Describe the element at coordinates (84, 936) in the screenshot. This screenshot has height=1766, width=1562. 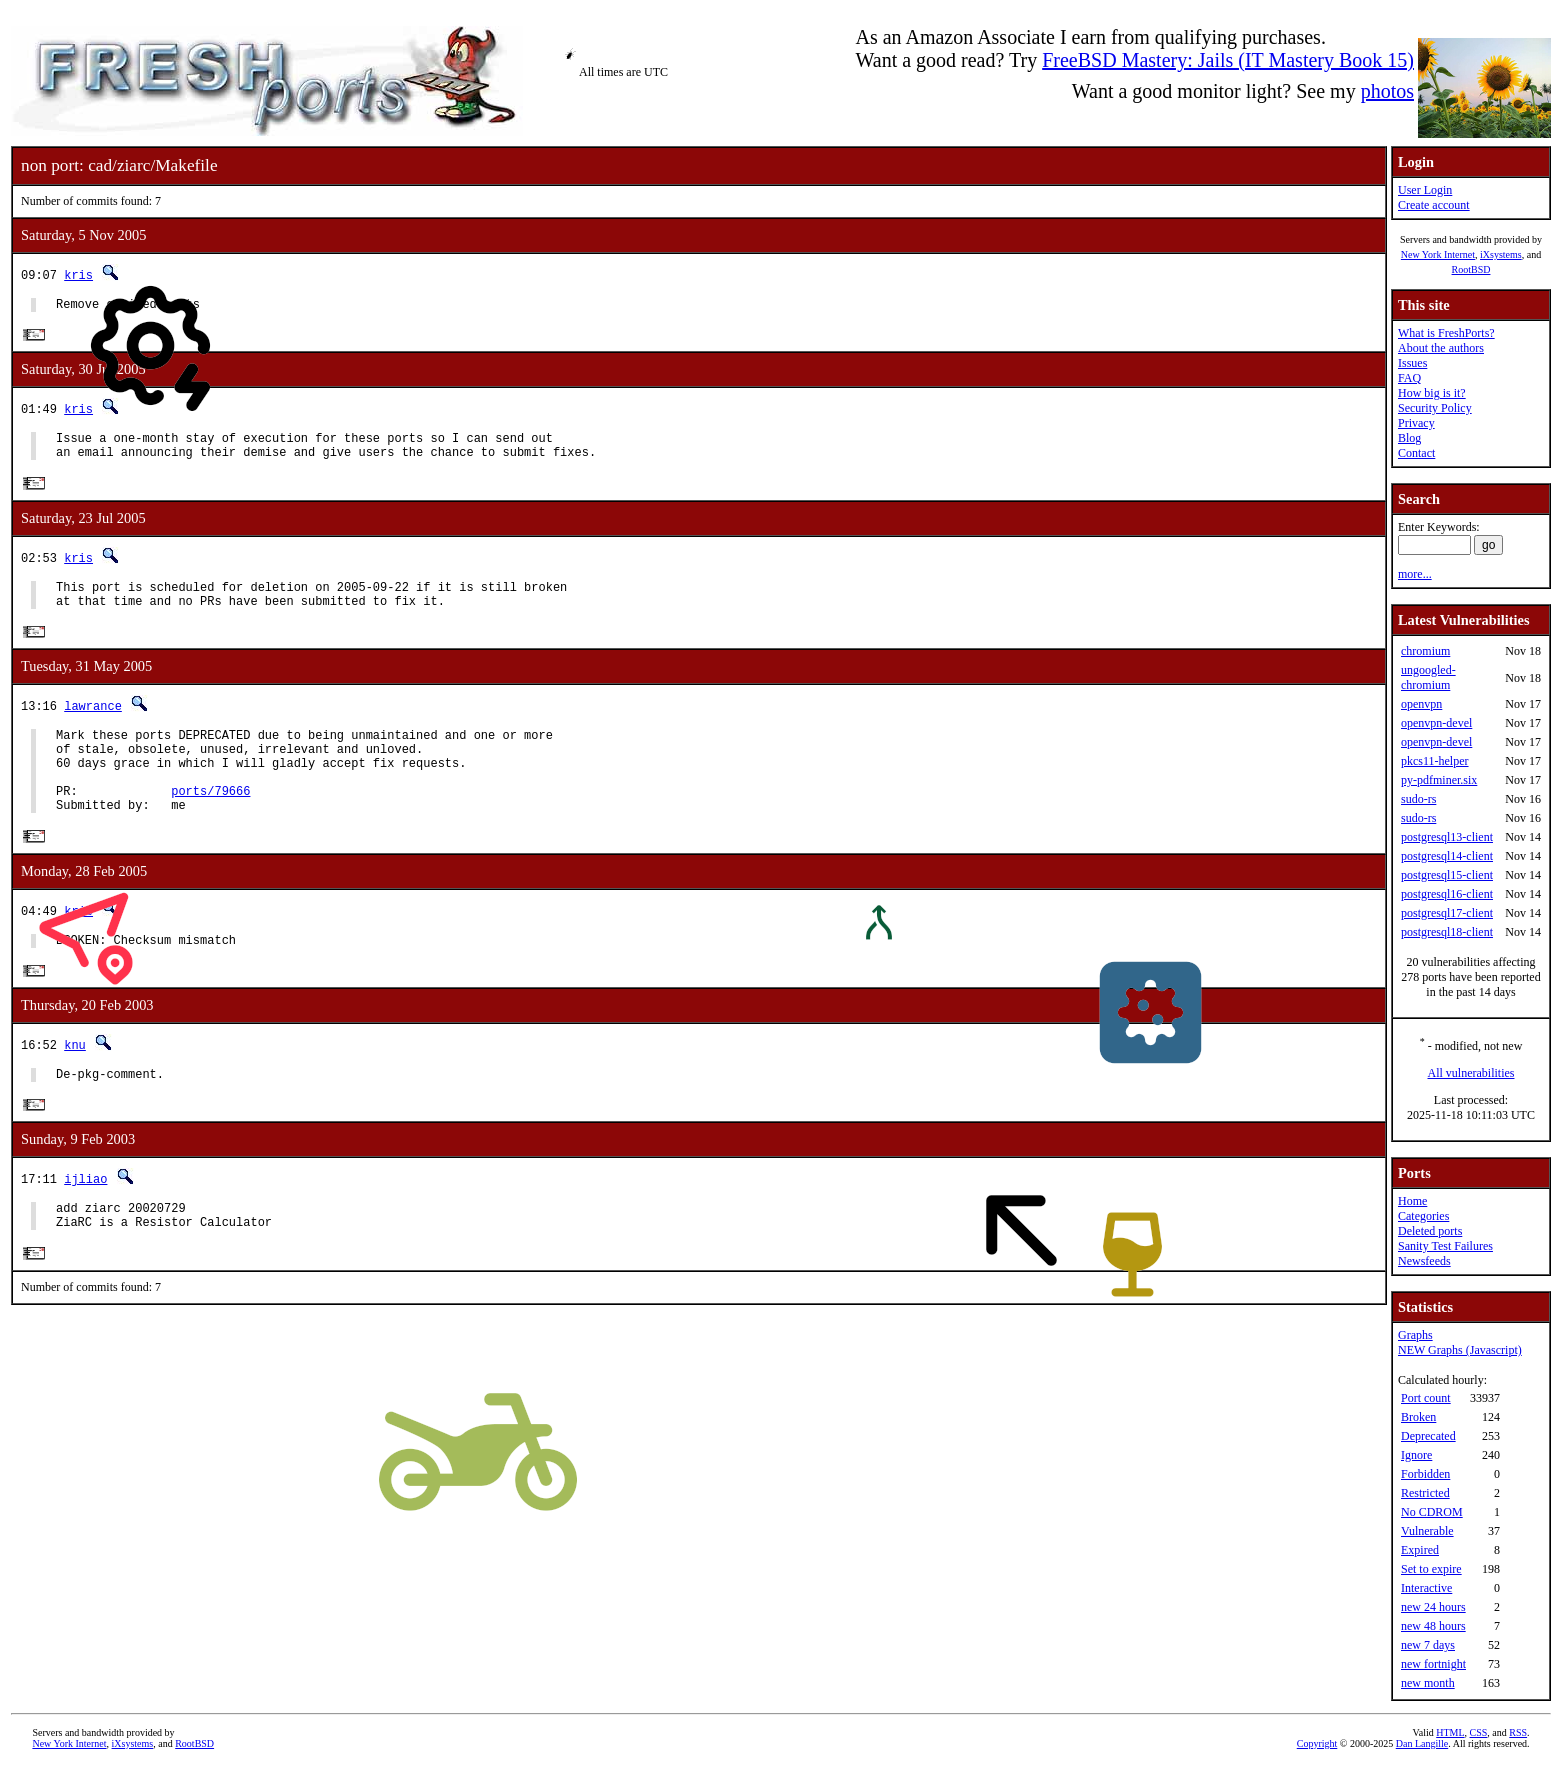
I see `send current location` at that location.